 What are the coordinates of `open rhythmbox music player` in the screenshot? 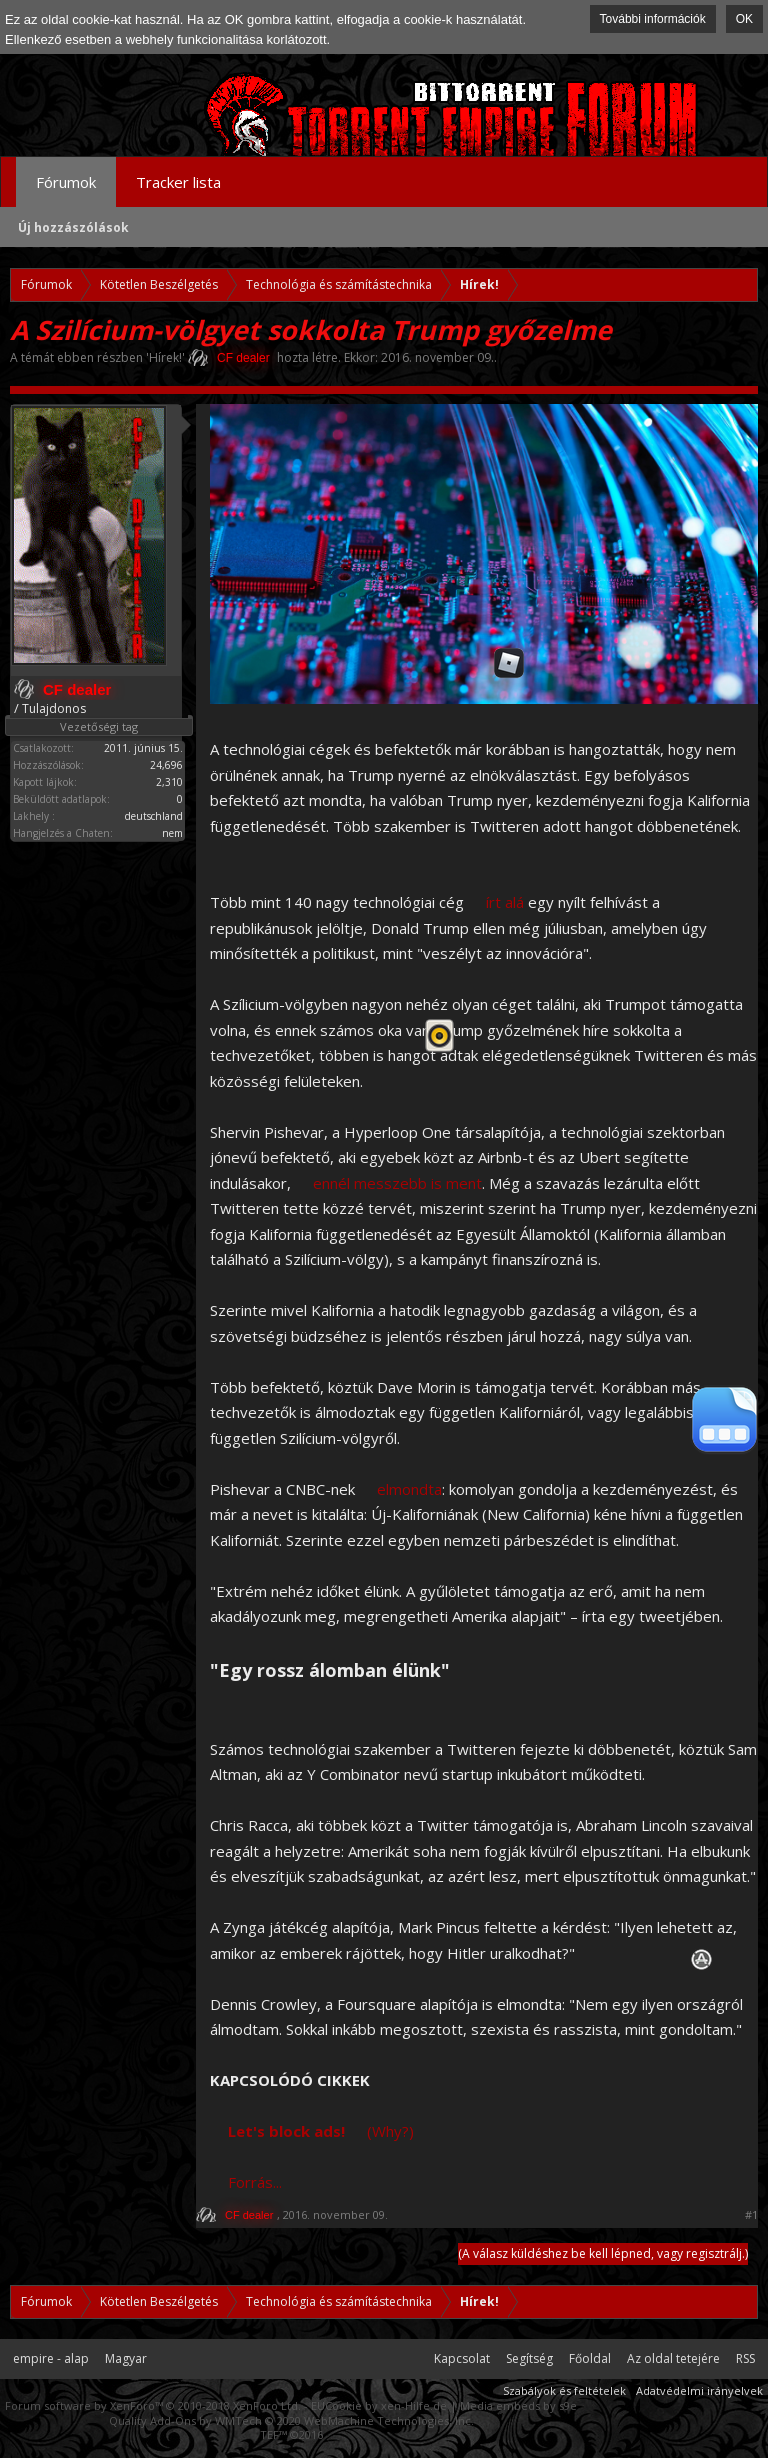 It's located at (439, 1035).